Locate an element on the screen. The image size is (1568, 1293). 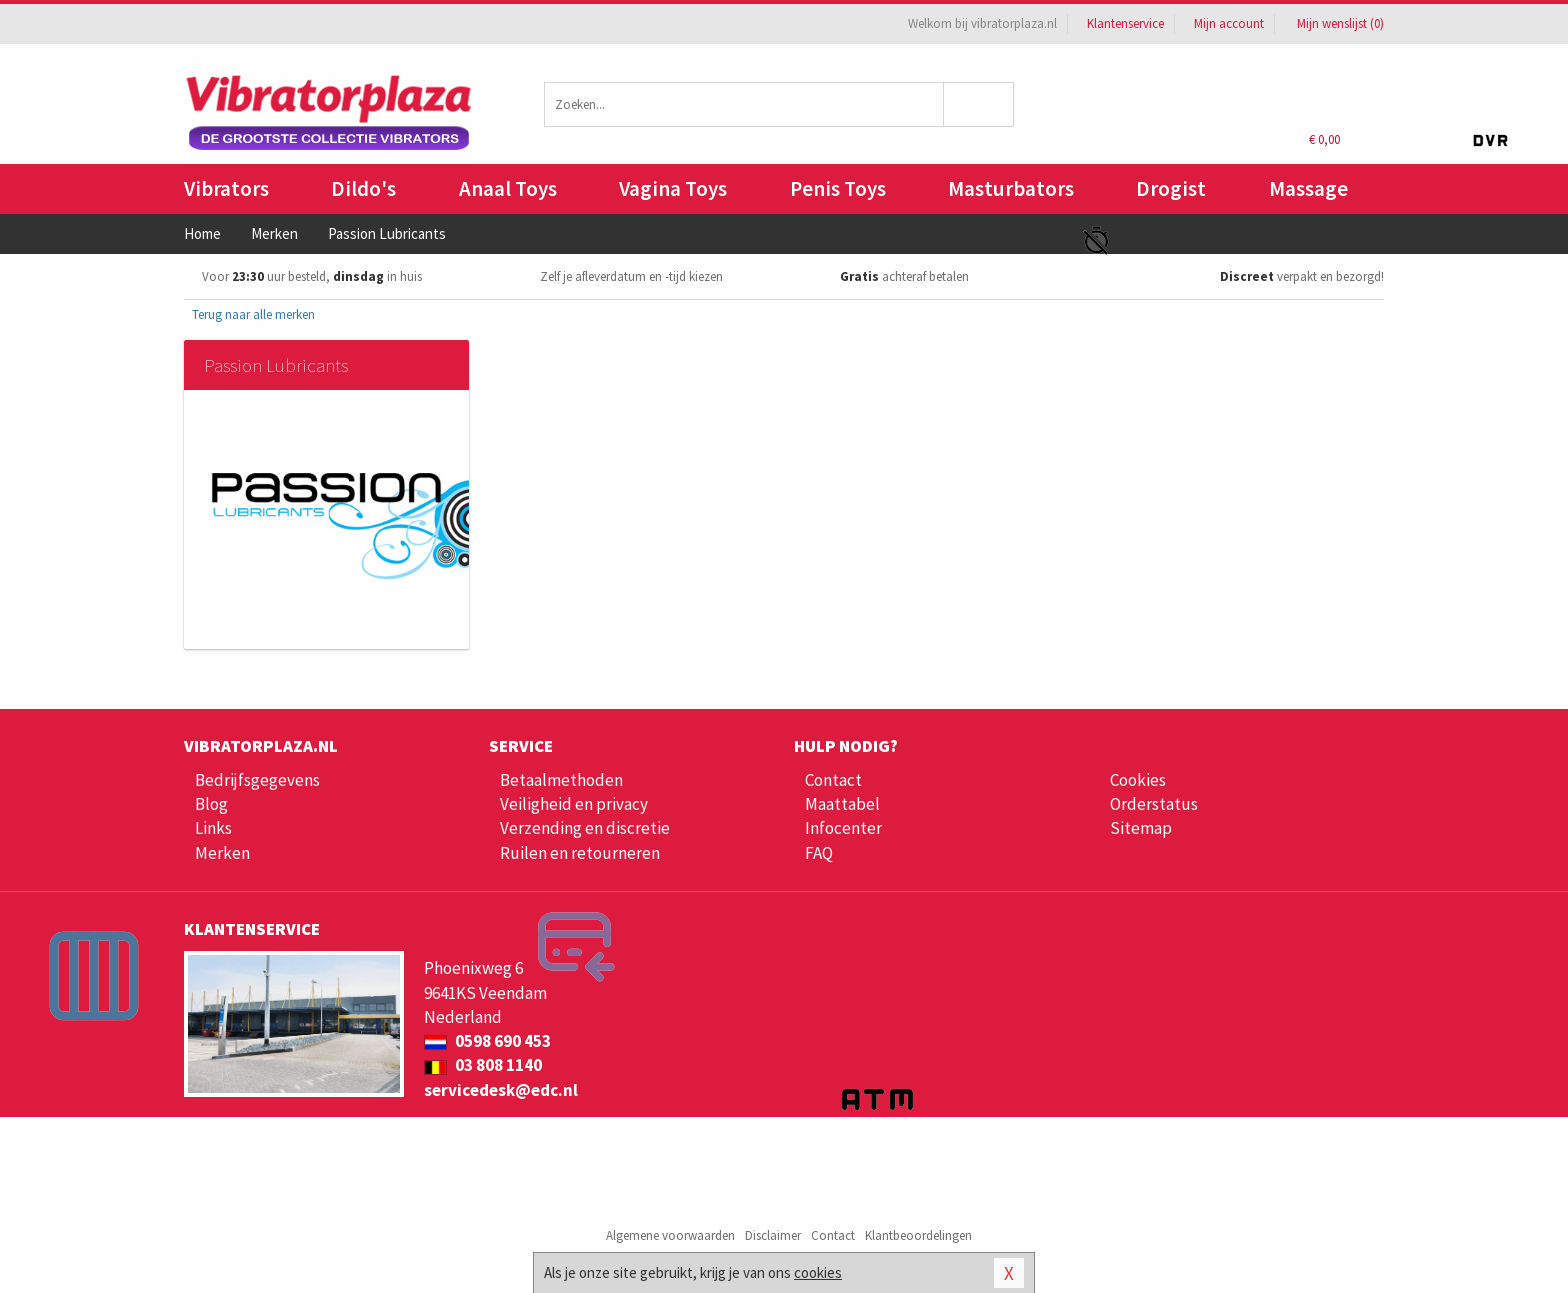
find nearby ATM locations is located at coordinates (877, 1099).